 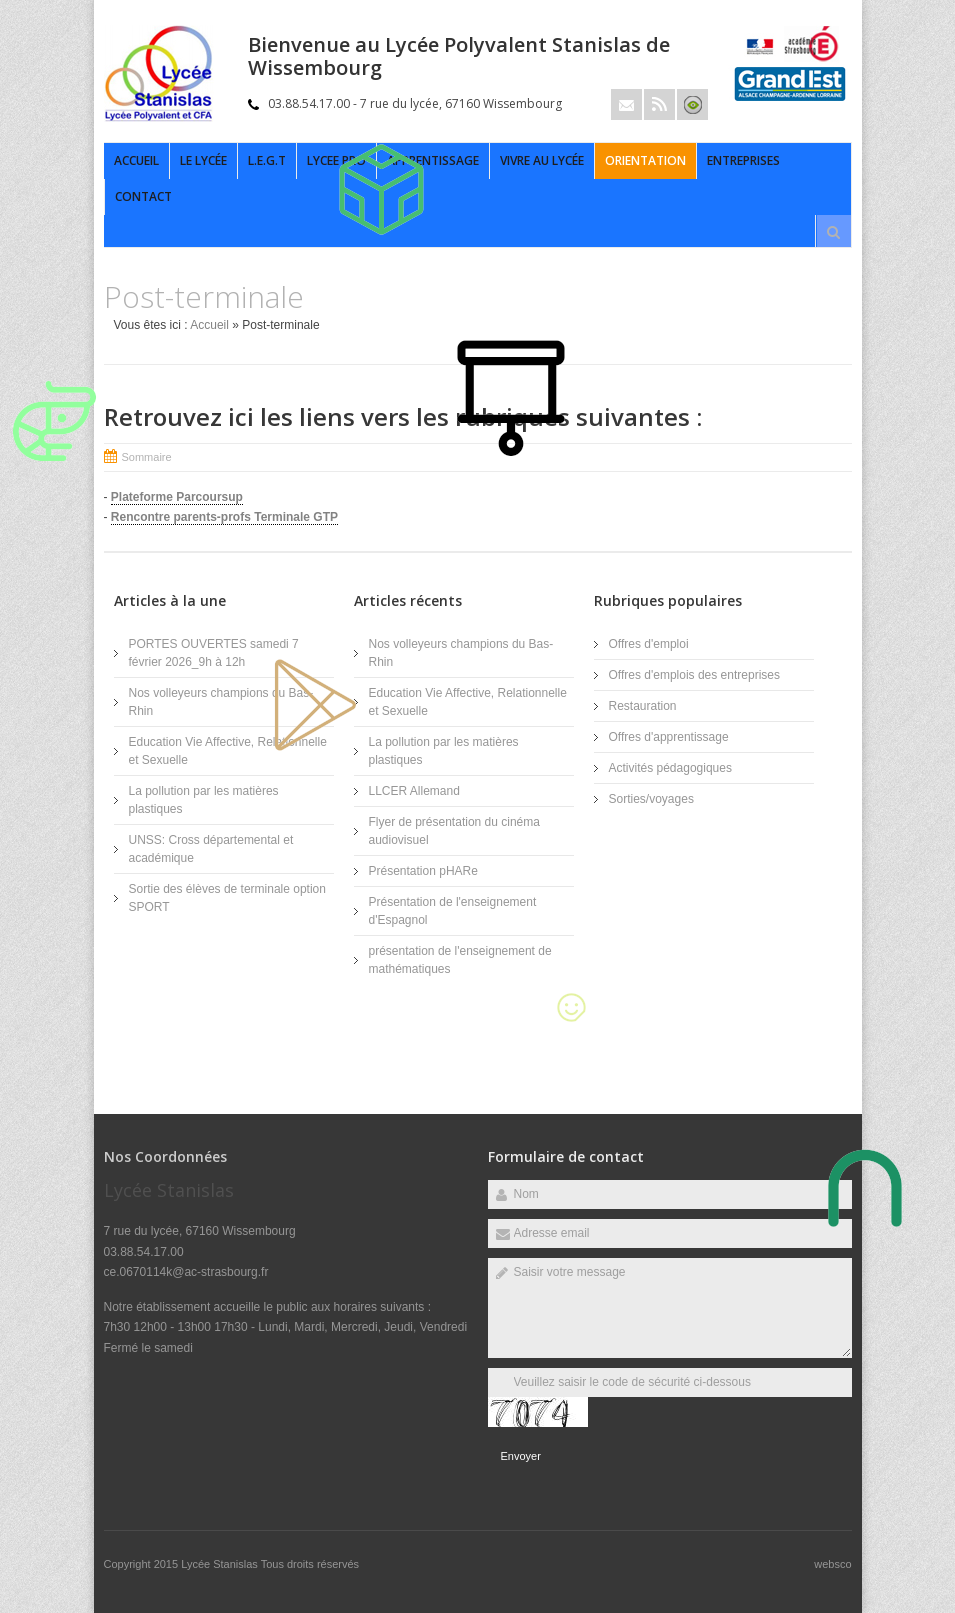 What do you see at coordinates (511, 390) in the screenshot?
I see `start a presentation` at bounding box center [511, 390].